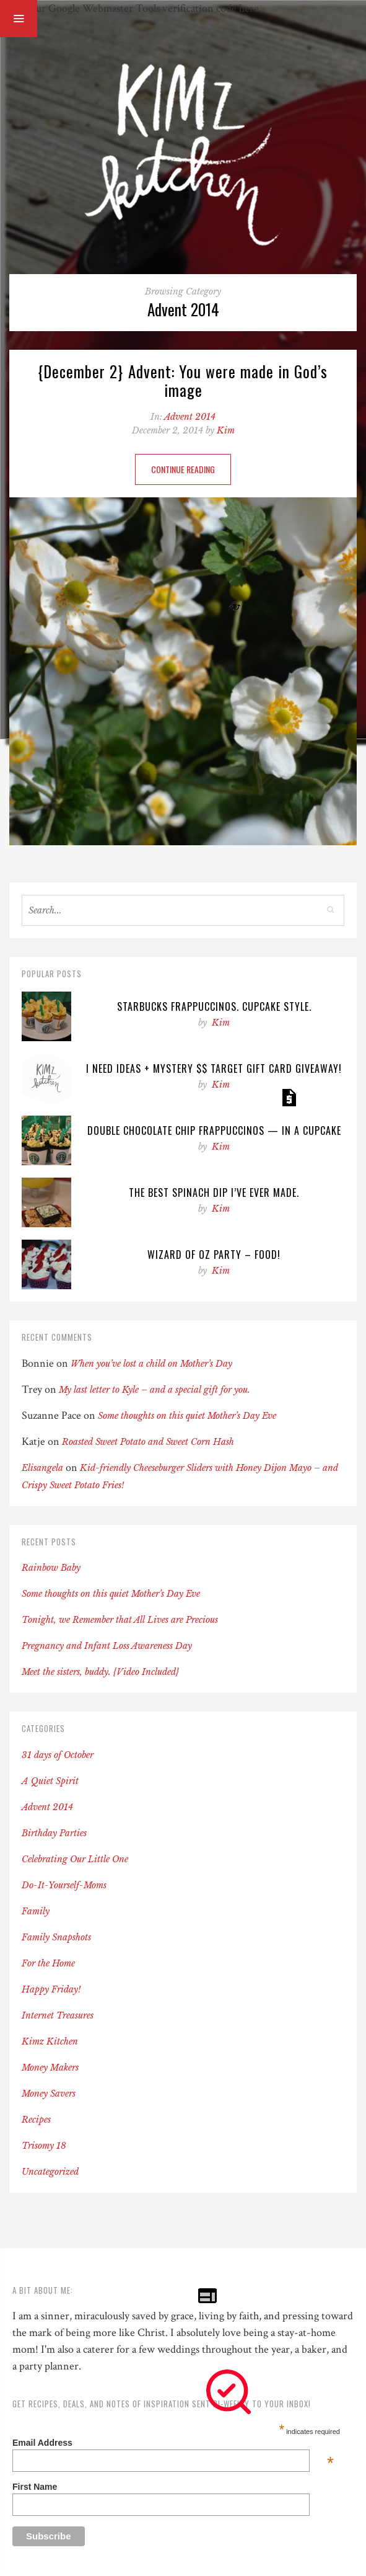  Describe the element at coordinates (289, 1098) in the screenshot. I see `request a price quote or estimate` at that location.